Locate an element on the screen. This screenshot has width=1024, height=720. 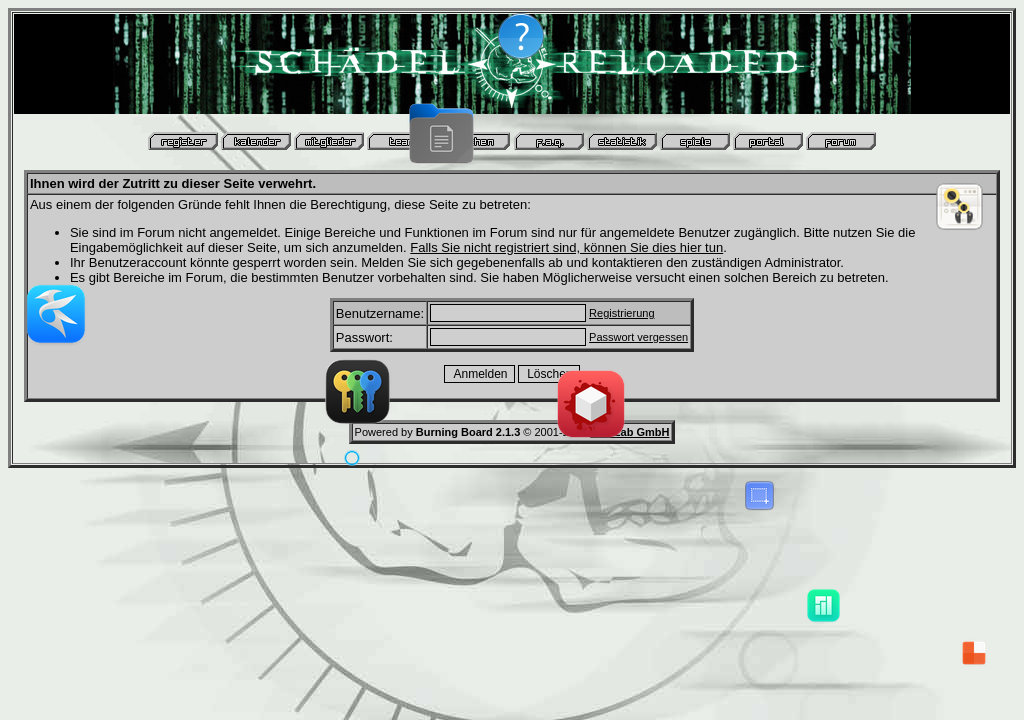
access help documentation or support is located at coordinates (521, 36).